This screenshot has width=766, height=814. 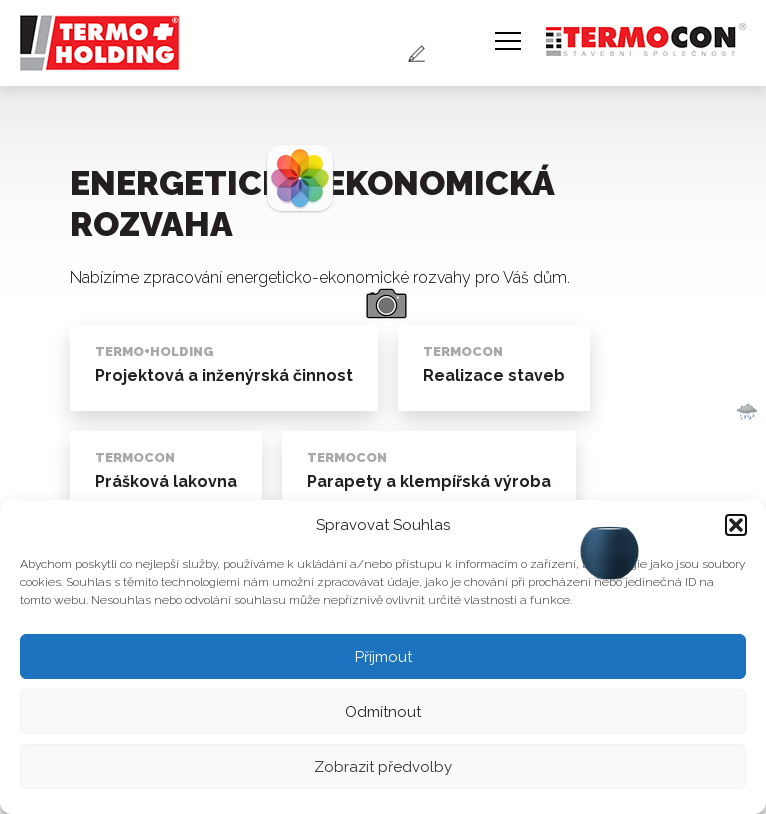 I want to click on access your pictures folder in the sidebar, so click(x=386, y=303).